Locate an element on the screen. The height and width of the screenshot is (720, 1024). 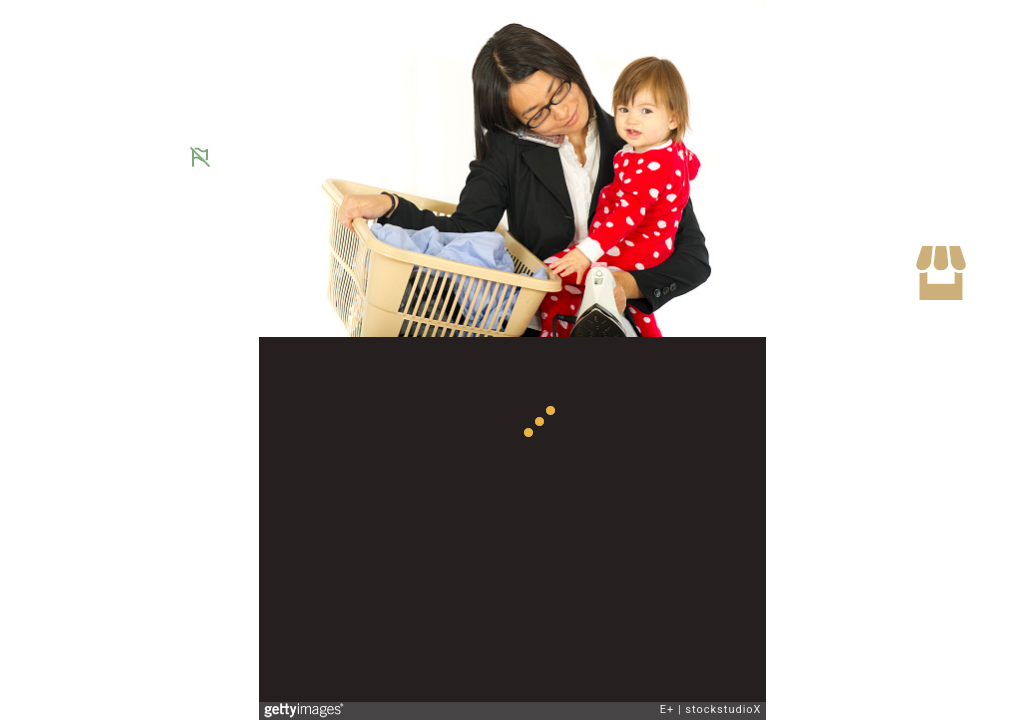
disable flag or marker is located at coordinates (200, 157).